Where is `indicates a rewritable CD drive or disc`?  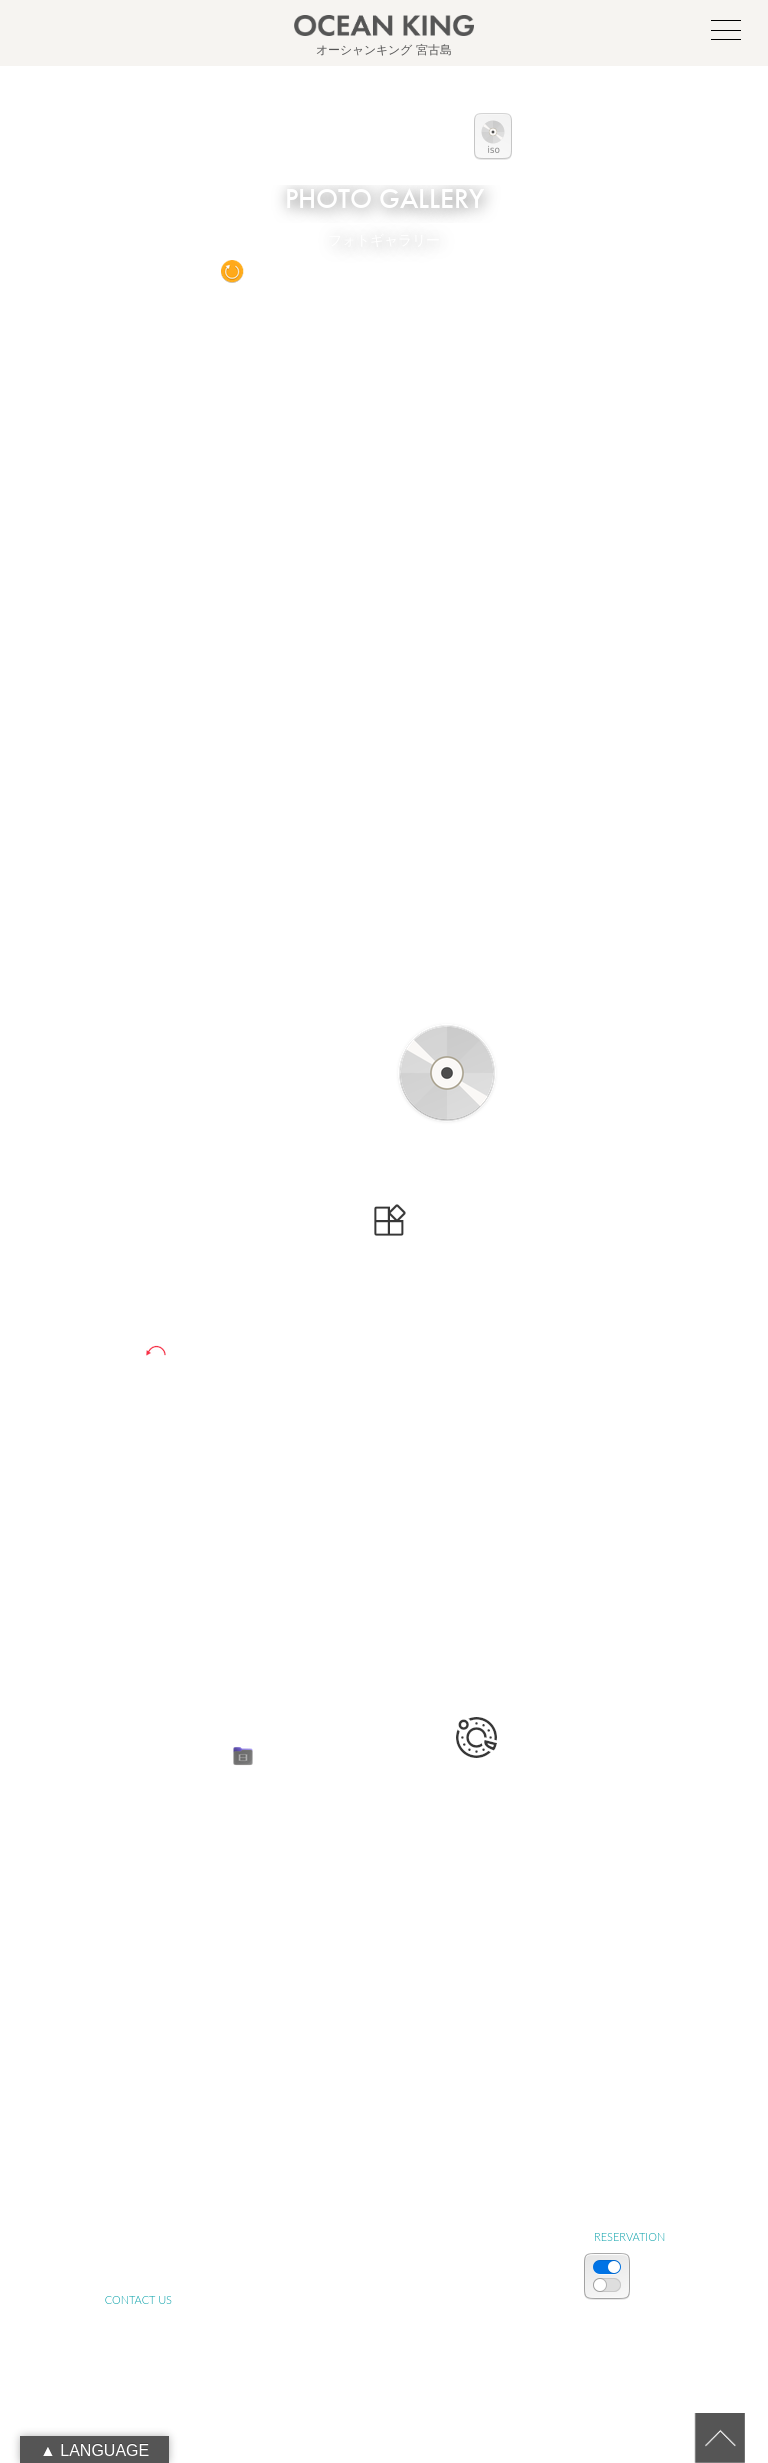 indicates a rewritable CD drive or disc is located at coordinates (447, 1073).